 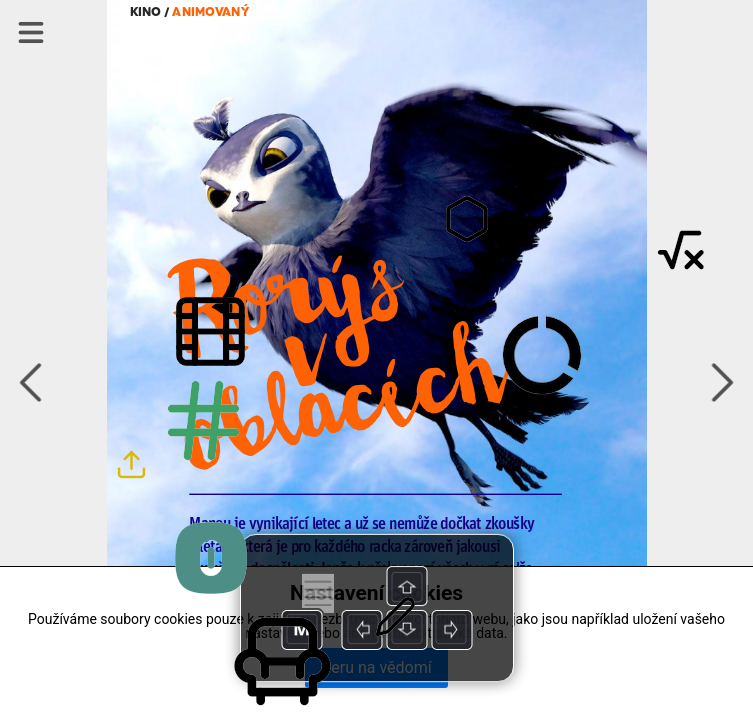 What do you see at coordinates (395, 616) in the screenshot?
I see `edit or modify content` at bounding box center [395, 616].